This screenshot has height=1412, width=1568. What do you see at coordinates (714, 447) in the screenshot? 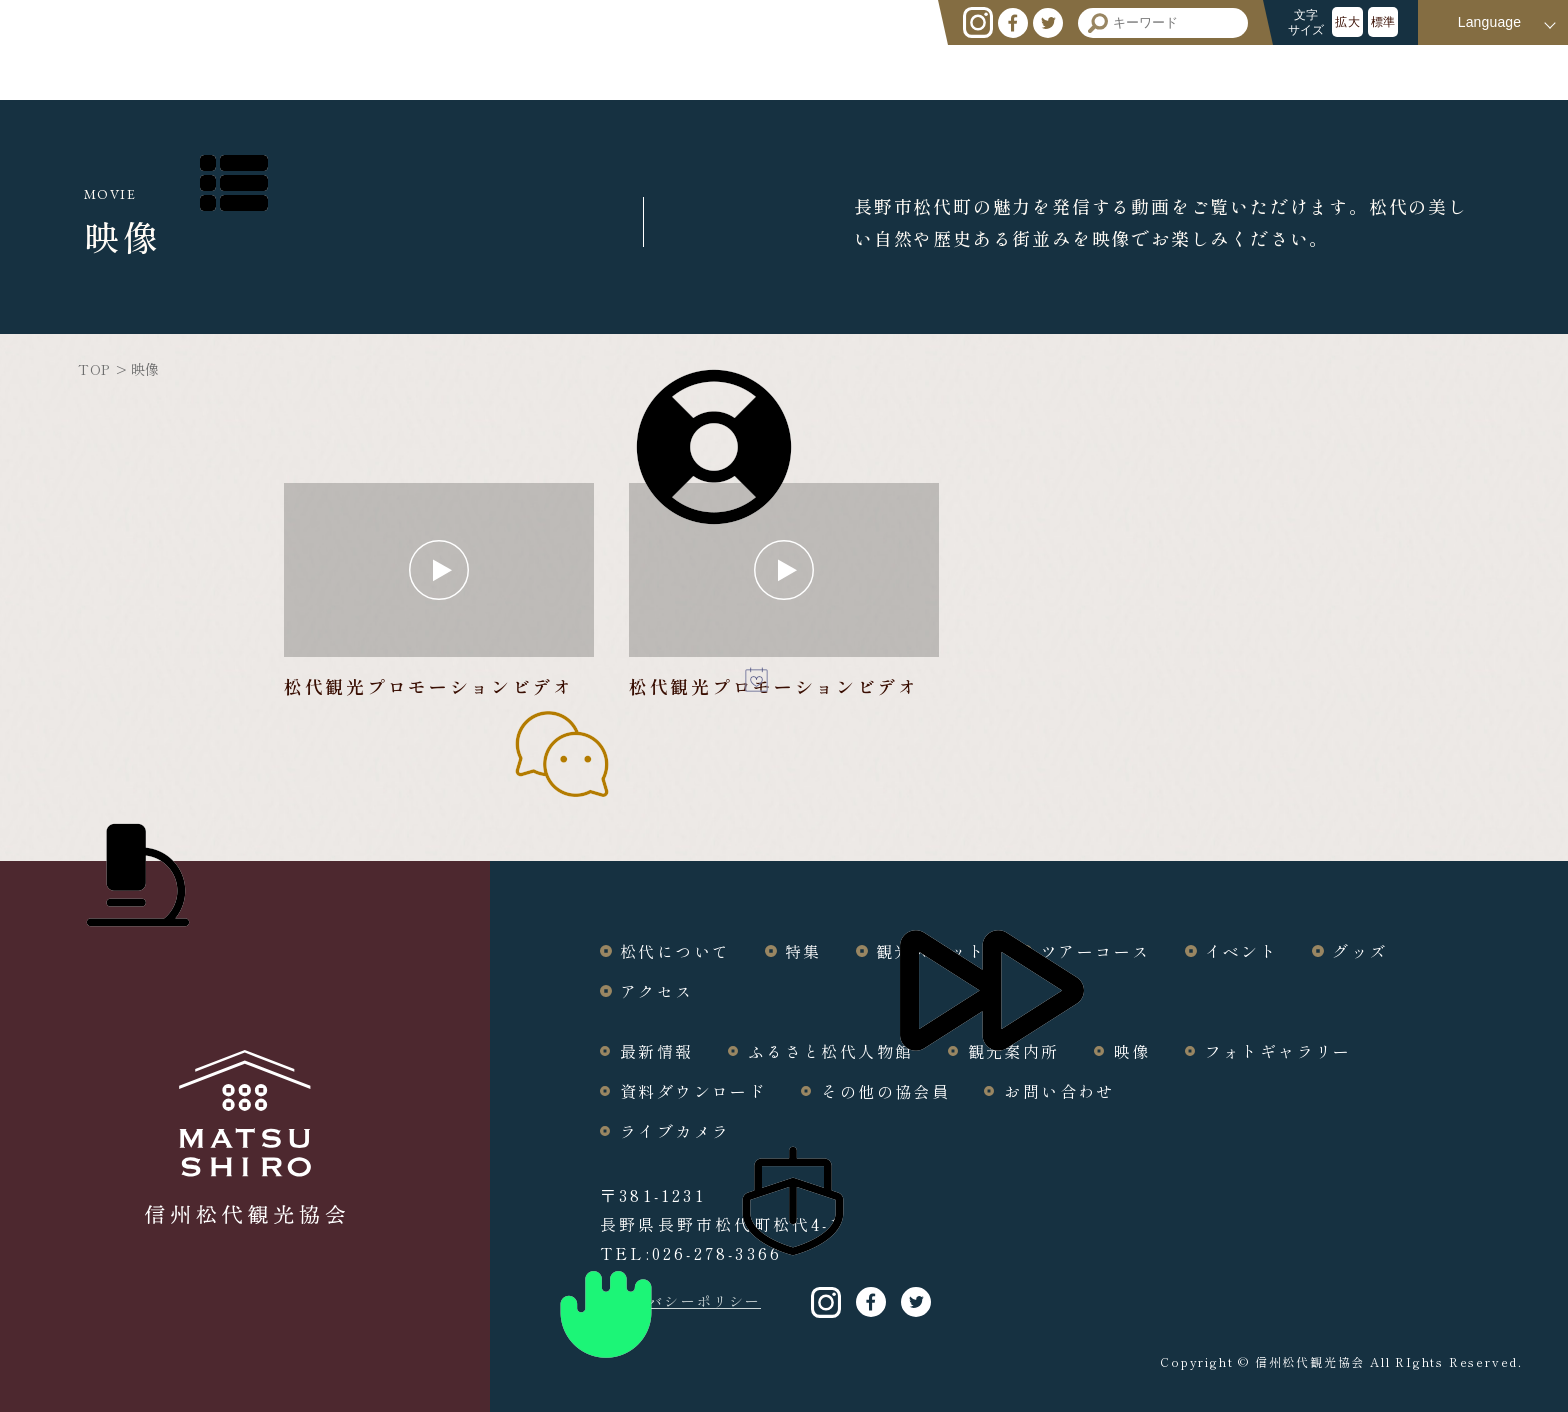
I see `access help or support center` at bounding box center [714, 447].